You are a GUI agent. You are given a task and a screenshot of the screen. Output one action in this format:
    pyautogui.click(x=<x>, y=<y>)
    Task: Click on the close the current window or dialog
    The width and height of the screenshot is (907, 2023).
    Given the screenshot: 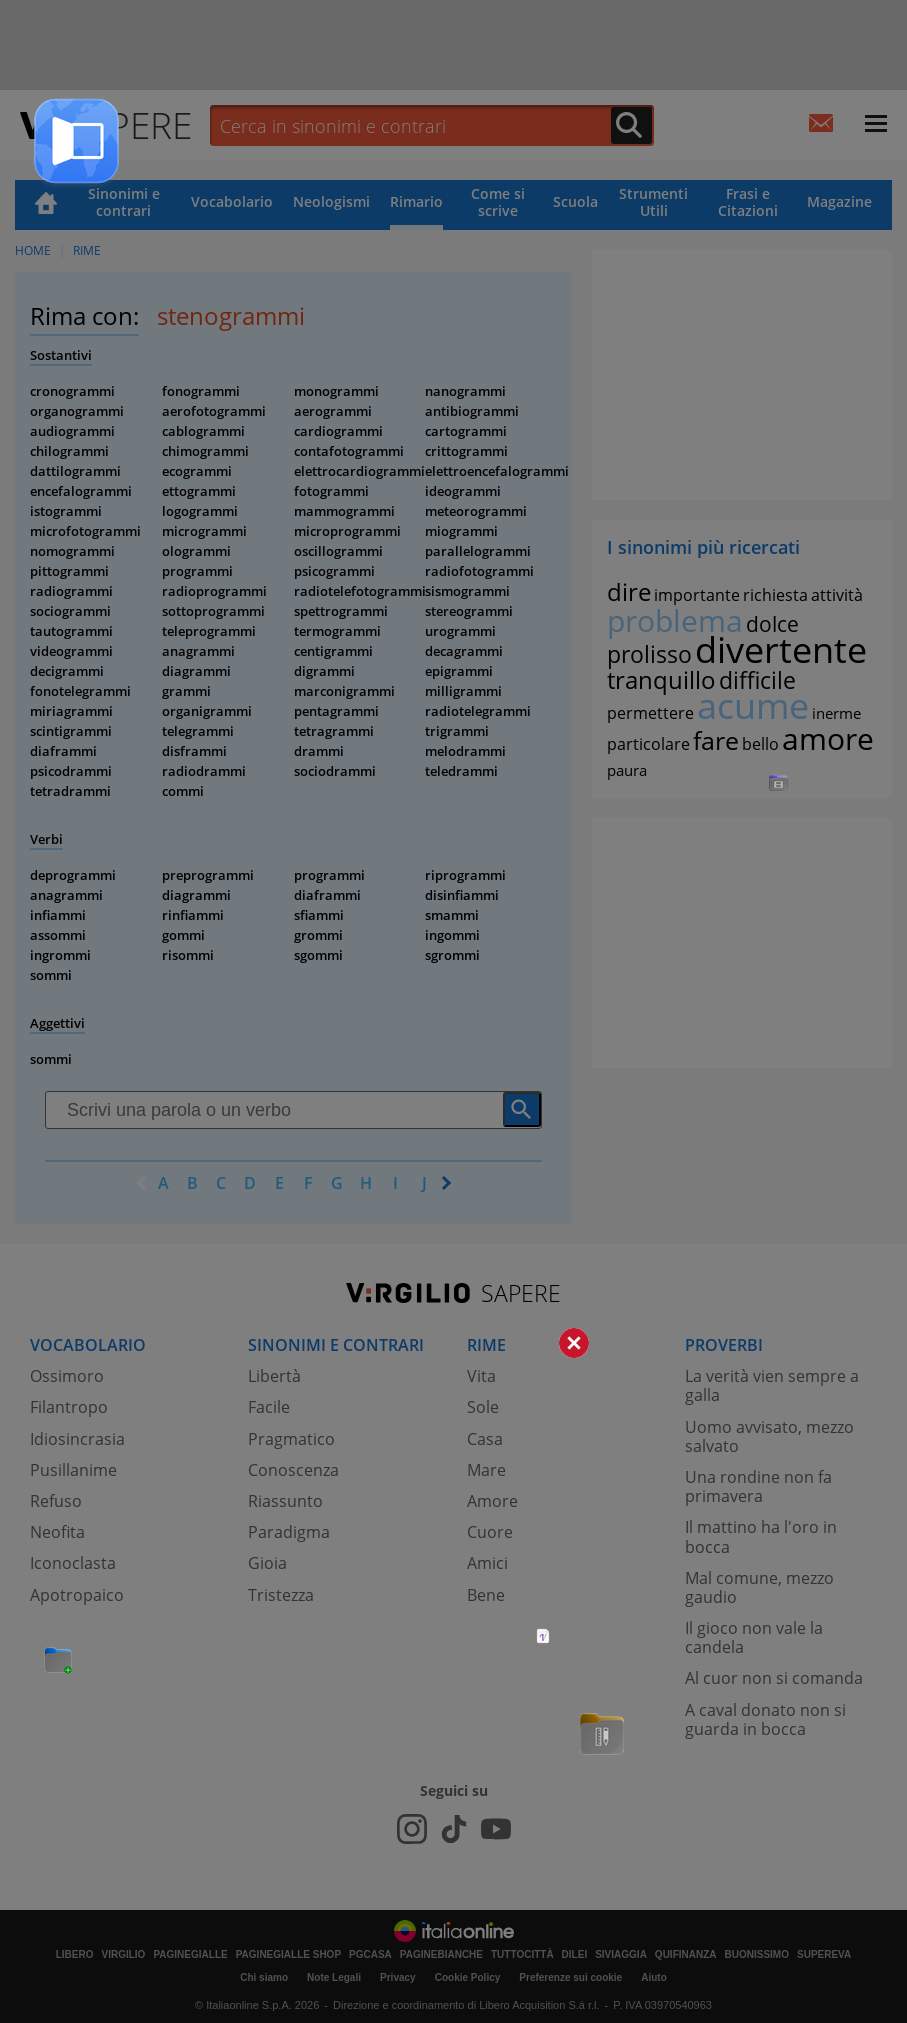 What is the action you would take?
    pyautogui.click(x=574, y=1343)
    